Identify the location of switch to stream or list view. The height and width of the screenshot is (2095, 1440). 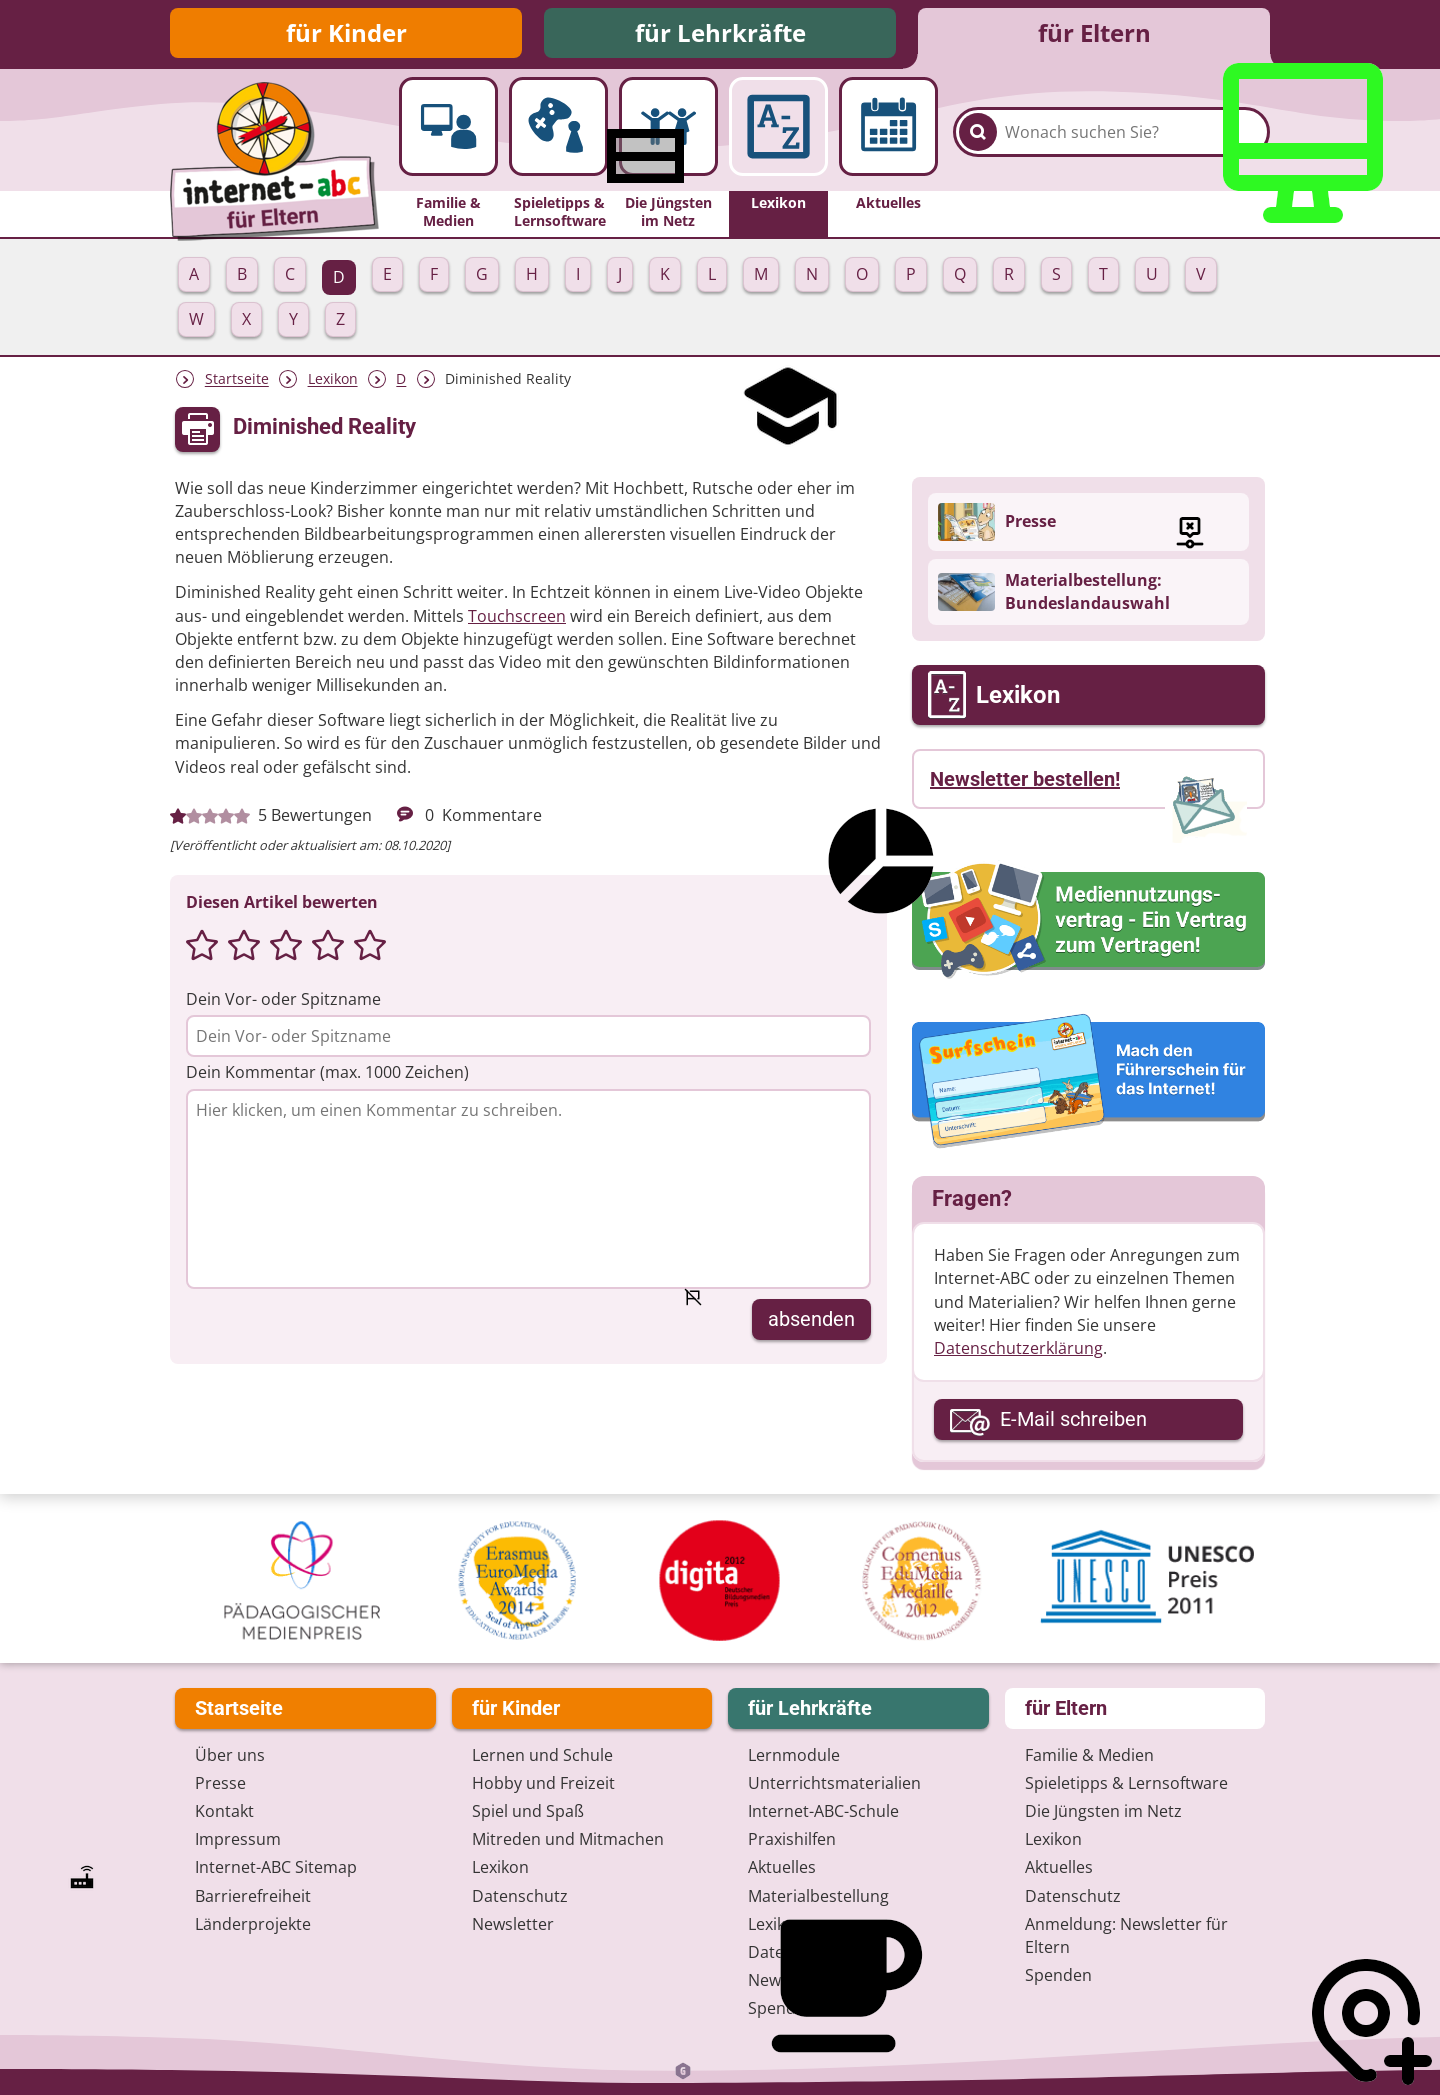
(643, 156).